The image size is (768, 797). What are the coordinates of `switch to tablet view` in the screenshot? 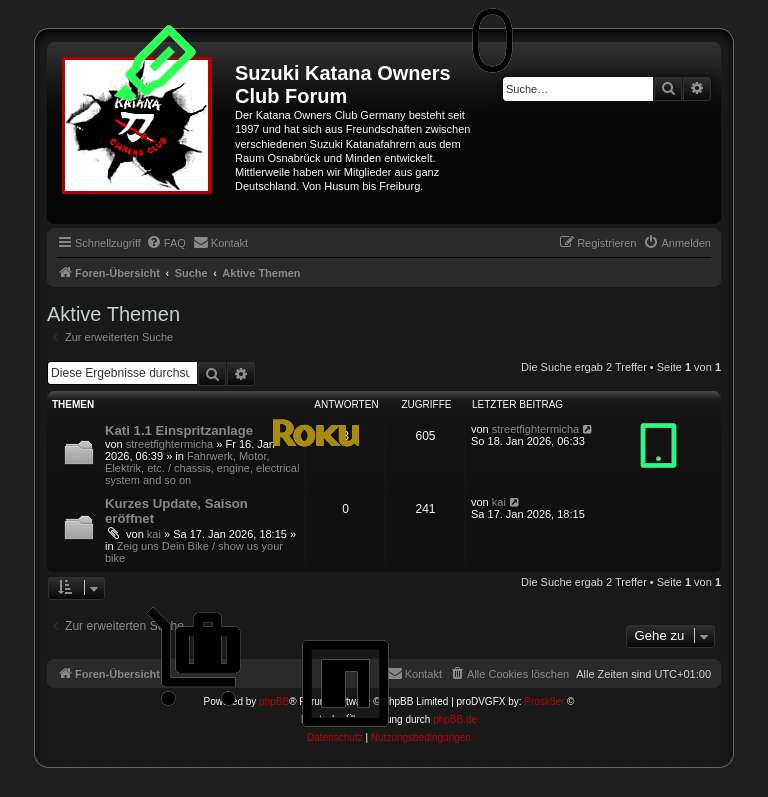 It's located at (658, 445).